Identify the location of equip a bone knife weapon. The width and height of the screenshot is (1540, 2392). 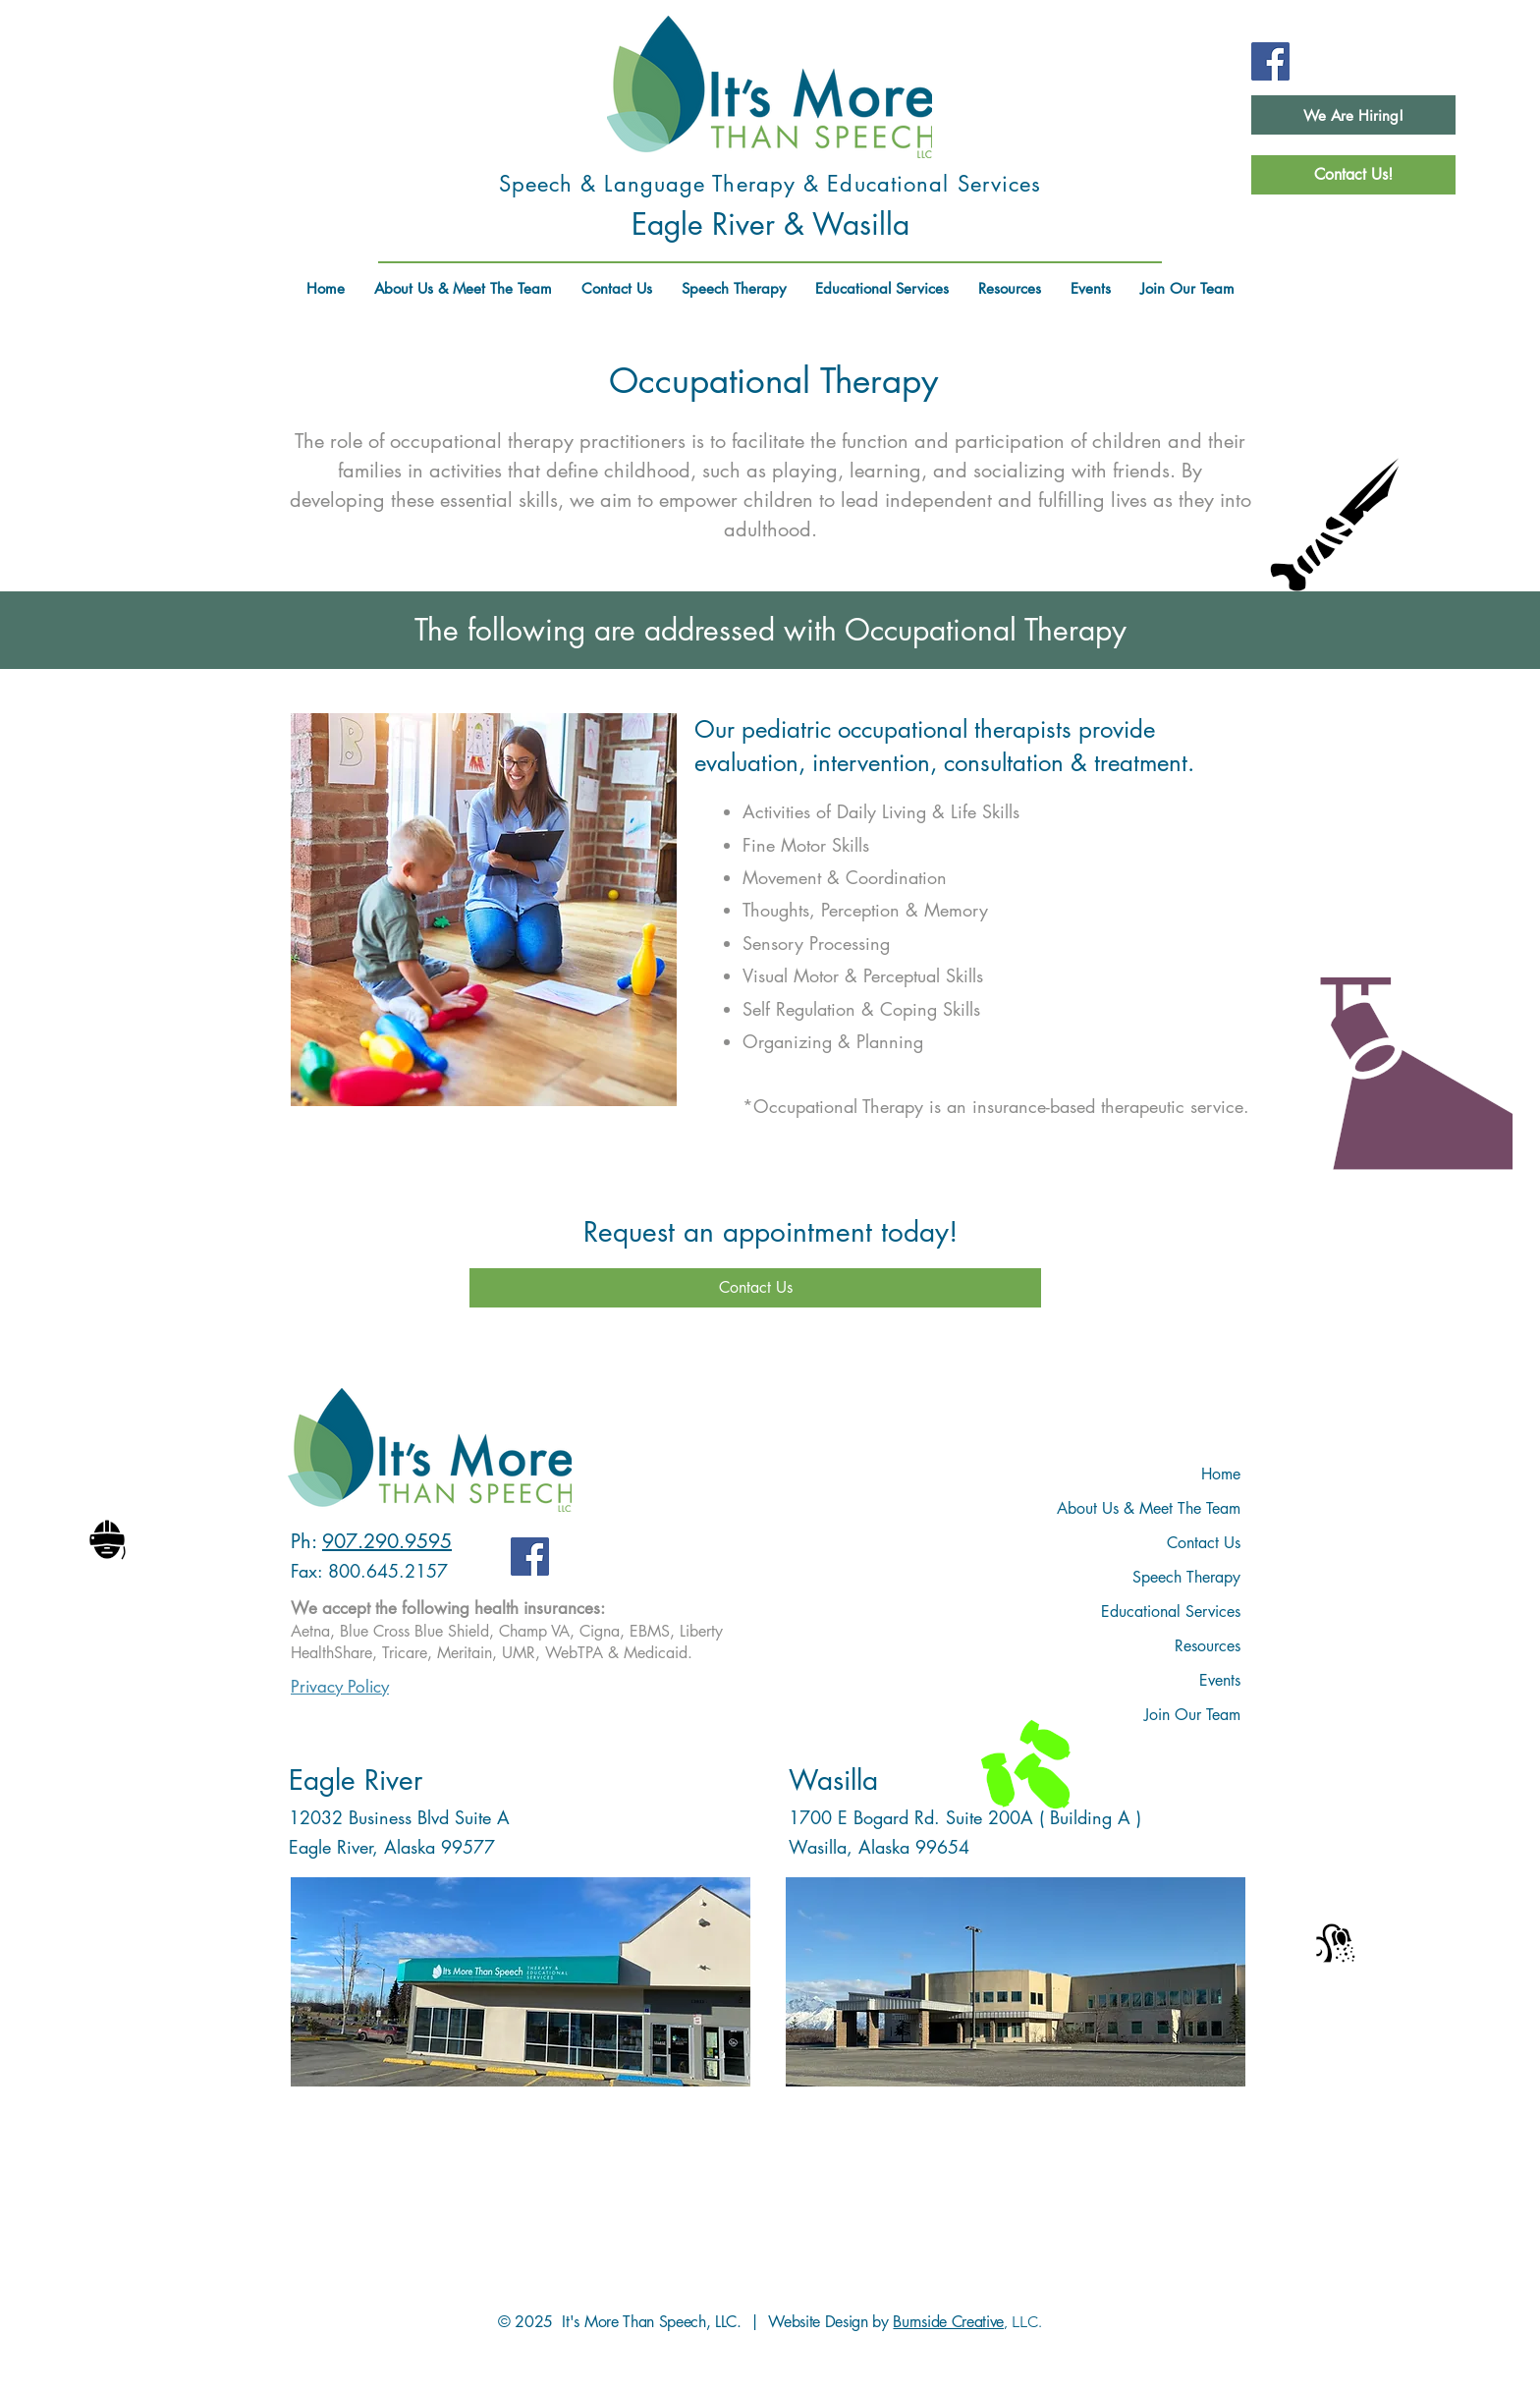
(1335, 525).